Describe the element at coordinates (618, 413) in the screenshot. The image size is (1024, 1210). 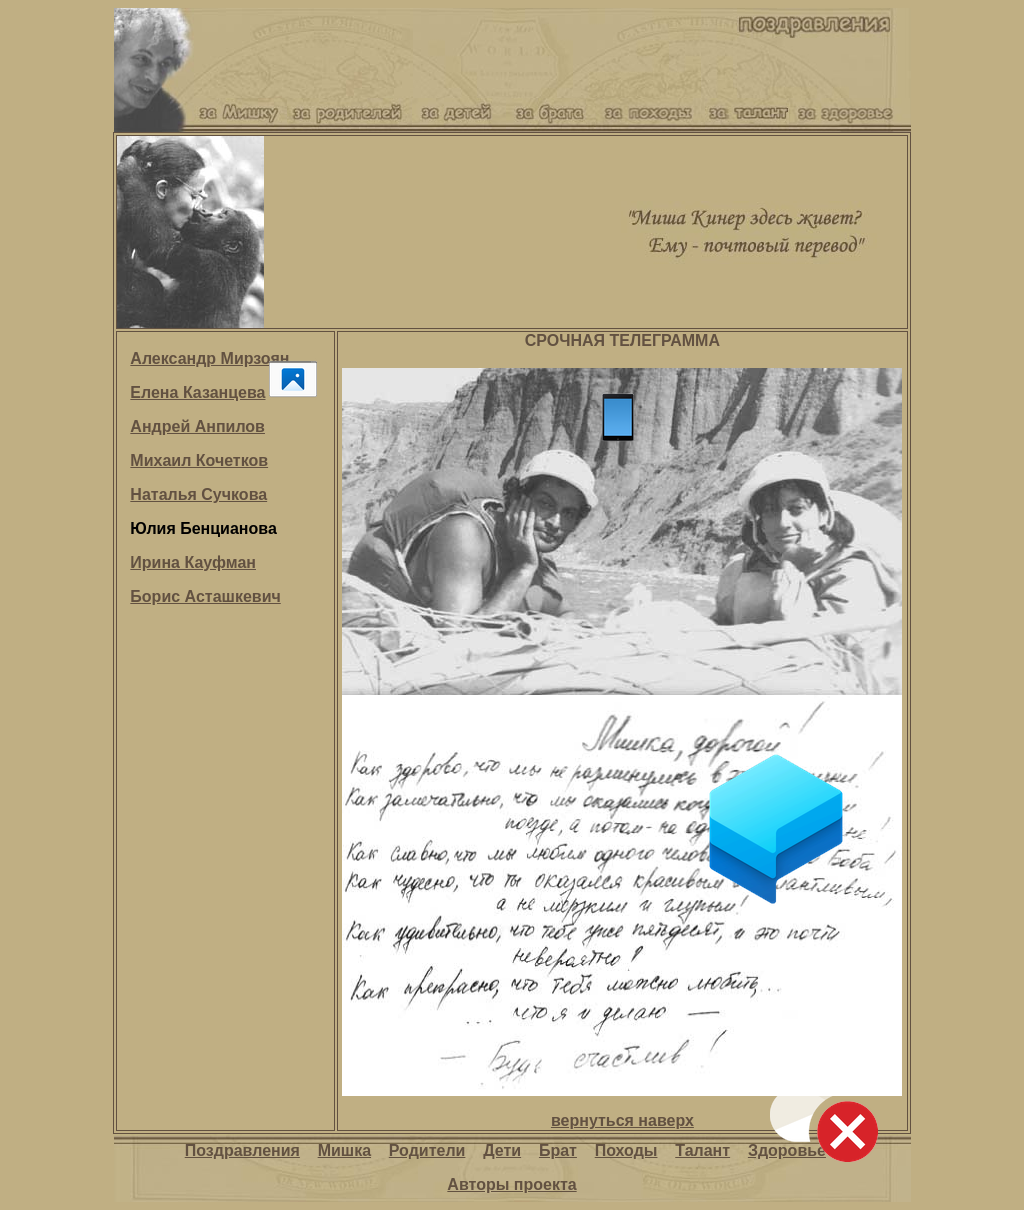
I see `indicates a connected iPad mini device` at that location.